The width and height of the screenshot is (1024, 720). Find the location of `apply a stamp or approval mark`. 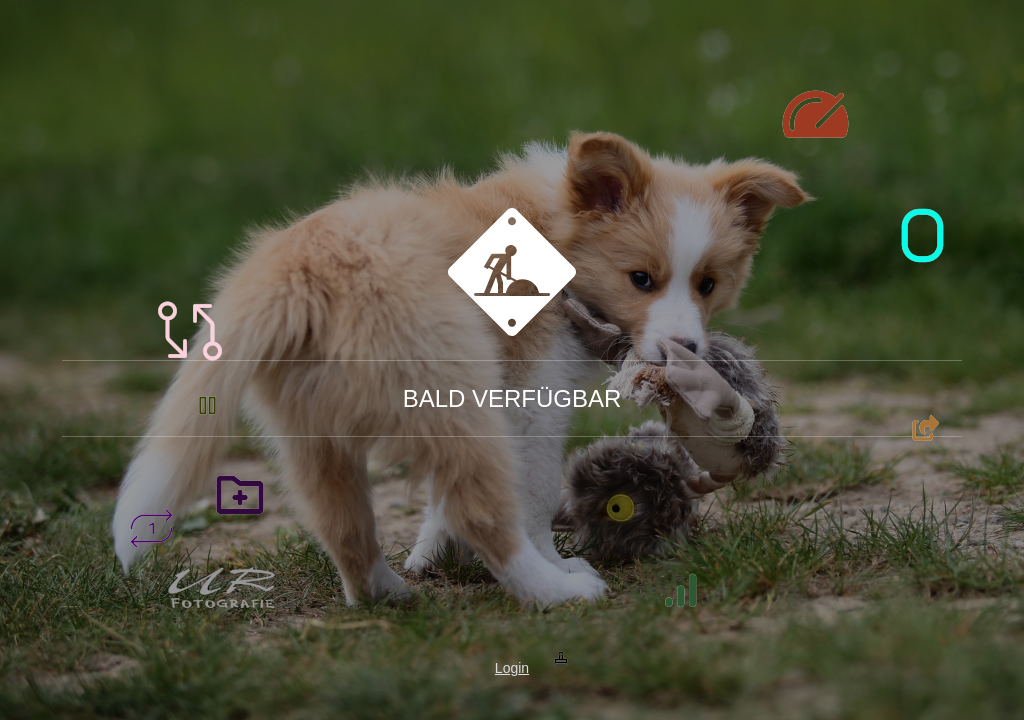

apply a stamp or approval mark is located at coordinates (561, 659).